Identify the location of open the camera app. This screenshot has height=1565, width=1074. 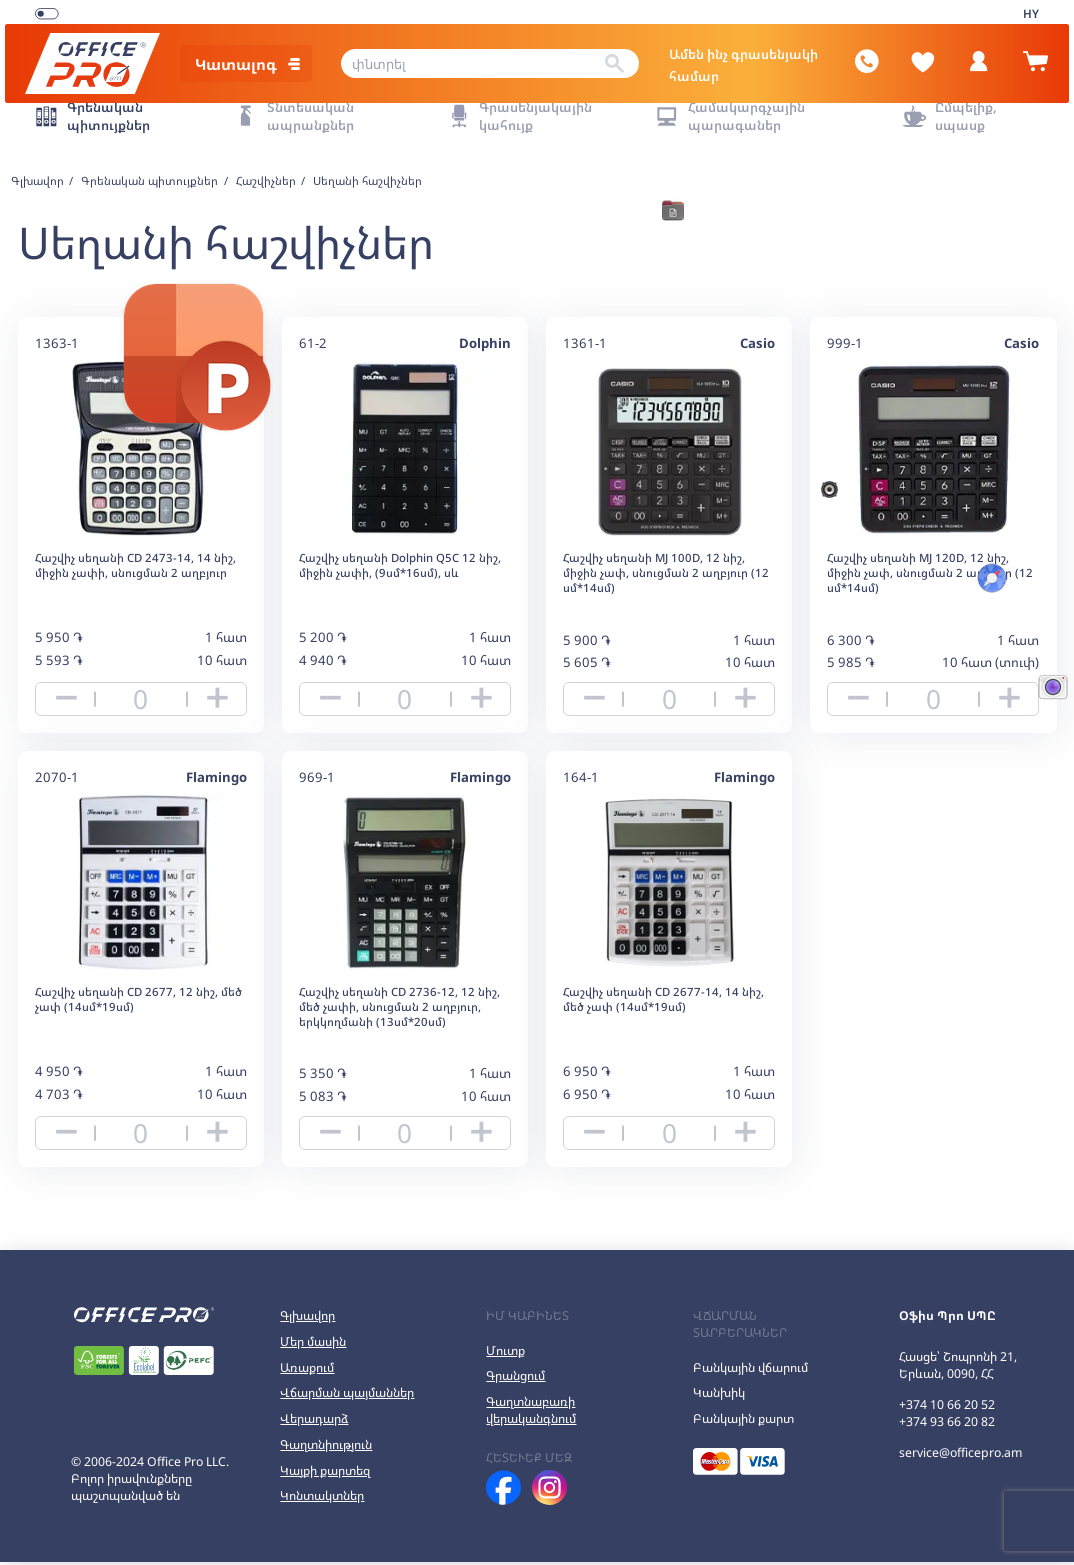
(1053, 687).